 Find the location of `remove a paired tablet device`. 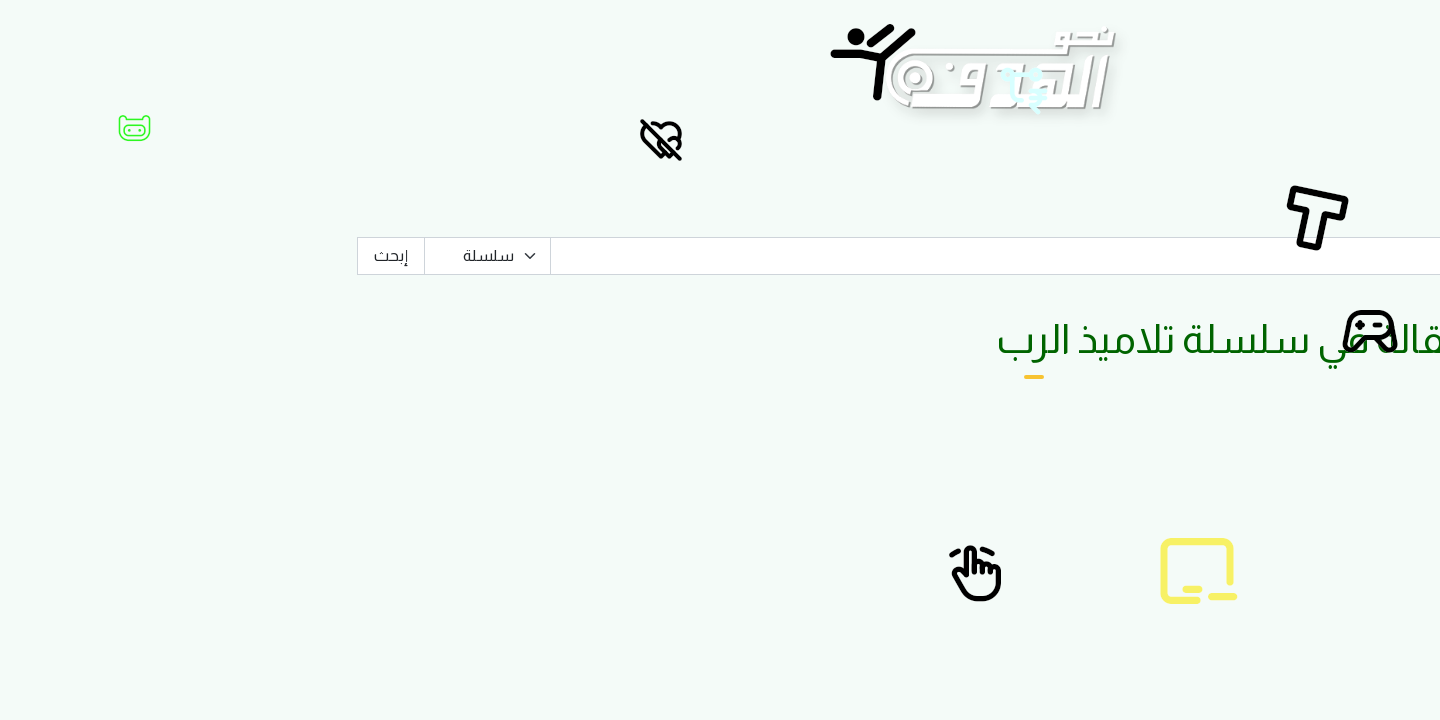

remove a paired tablet device is located at coordinates (1197, 571).